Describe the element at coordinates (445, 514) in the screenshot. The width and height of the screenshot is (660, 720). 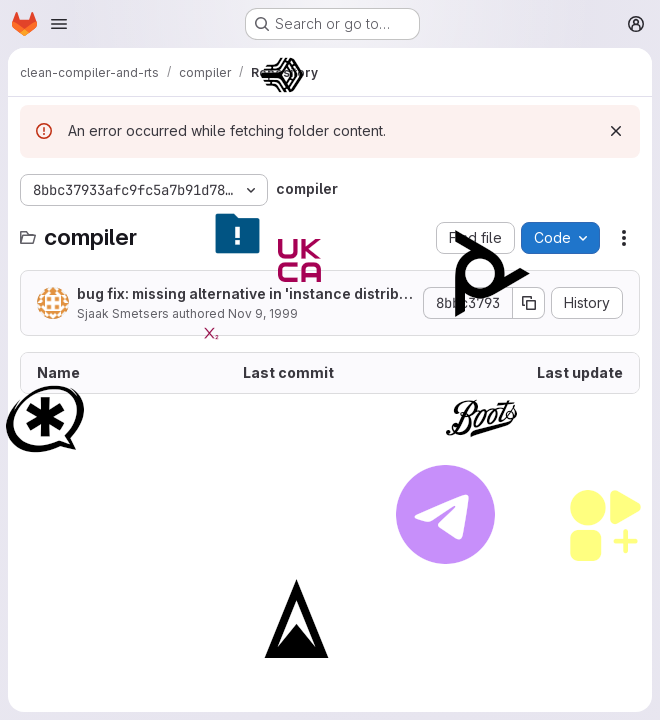
I see `open Telegram messaging app` at that location.